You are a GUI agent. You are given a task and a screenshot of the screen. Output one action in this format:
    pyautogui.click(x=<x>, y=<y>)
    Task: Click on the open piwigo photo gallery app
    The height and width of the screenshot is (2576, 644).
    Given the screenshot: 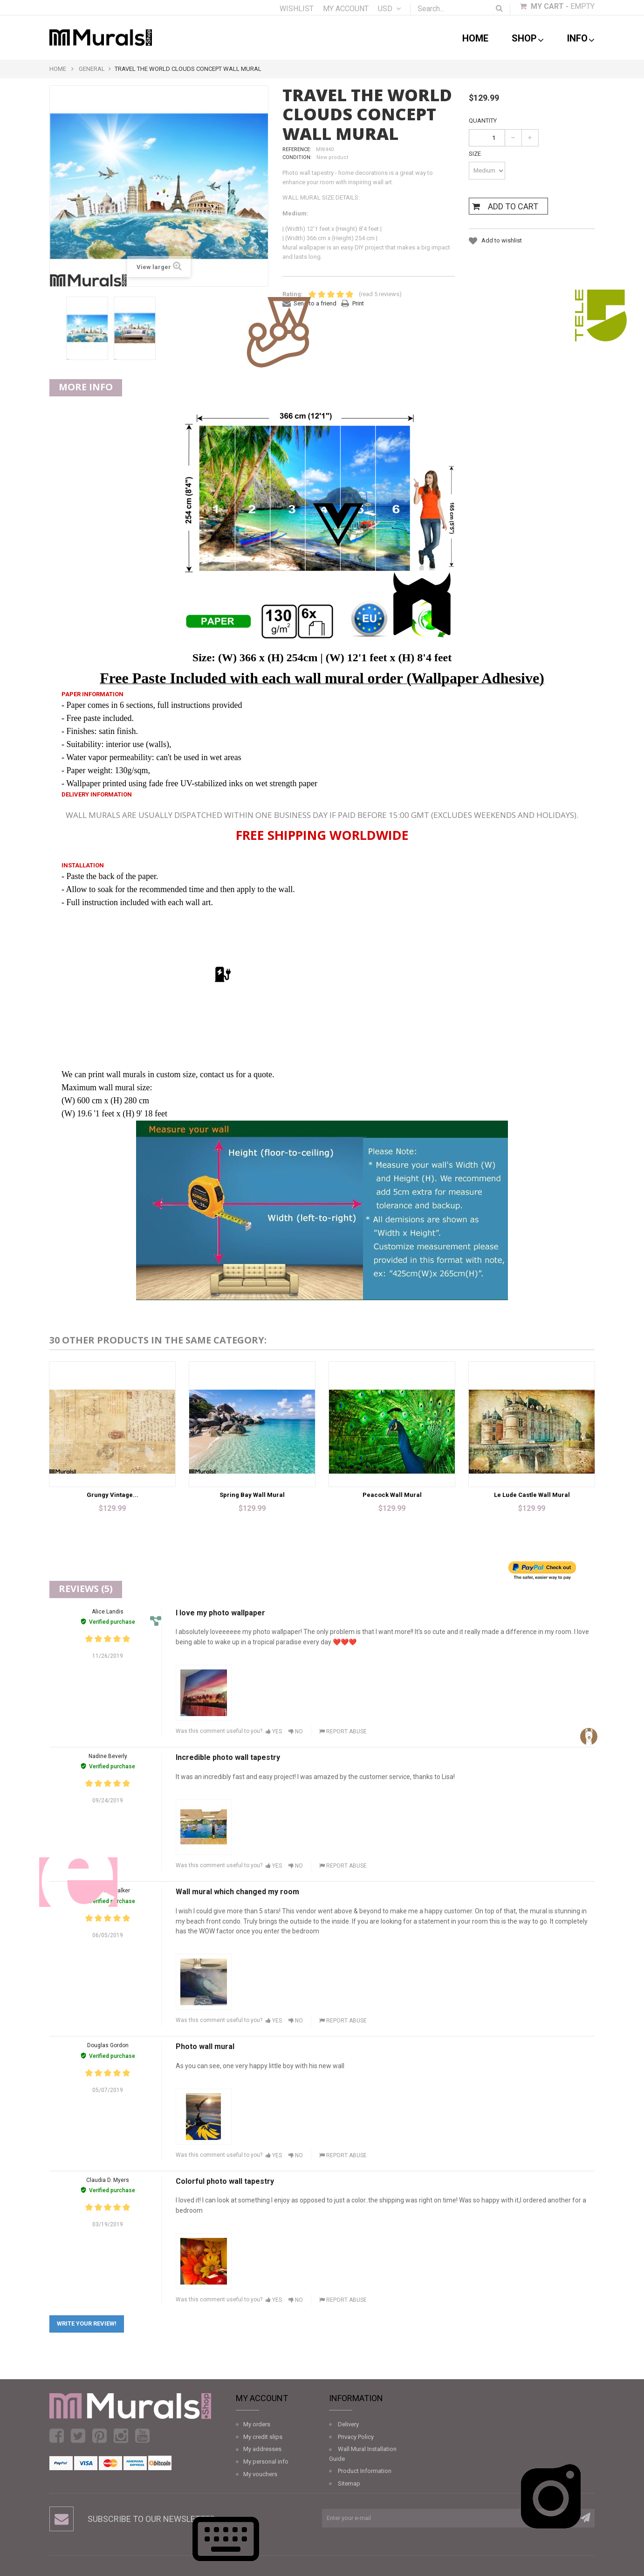 What is the action you would take?
    pyautogui.click(x=551, y=2496)
    